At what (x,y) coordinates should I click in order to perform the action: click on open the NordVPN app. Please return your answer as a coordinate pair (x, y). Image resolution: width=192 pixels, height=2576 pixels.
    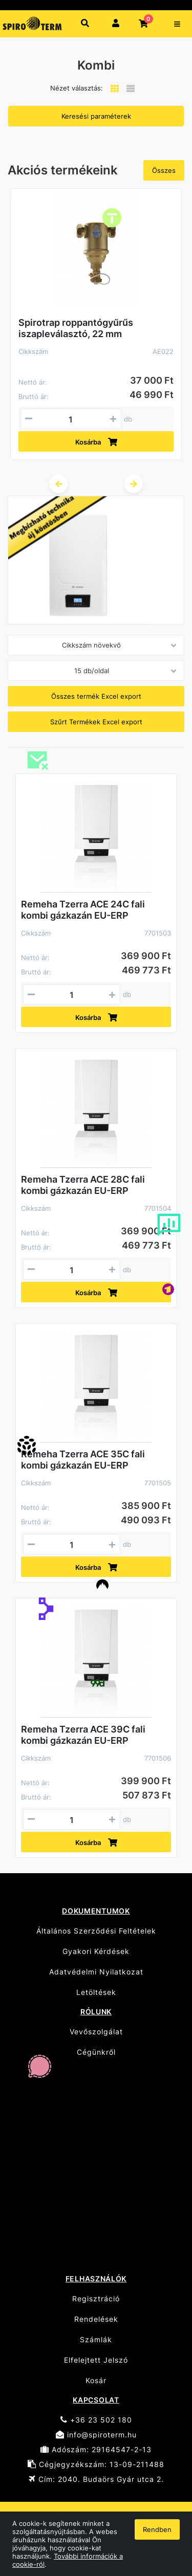
    Looking at the image, I should click on (102, 1584).